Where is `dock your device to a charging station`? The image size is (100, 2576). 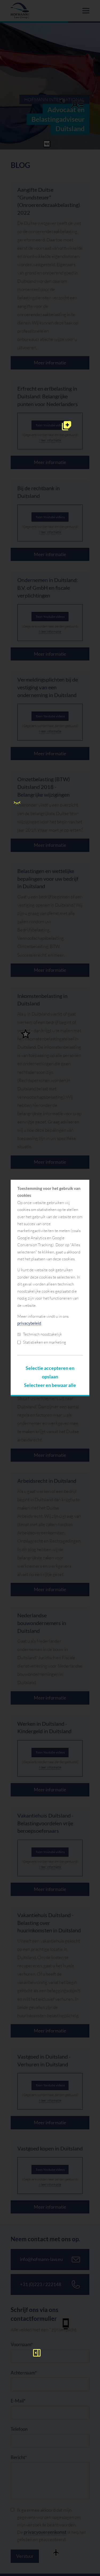
dock your device to a charging station is located at coordinates (66, 2324).